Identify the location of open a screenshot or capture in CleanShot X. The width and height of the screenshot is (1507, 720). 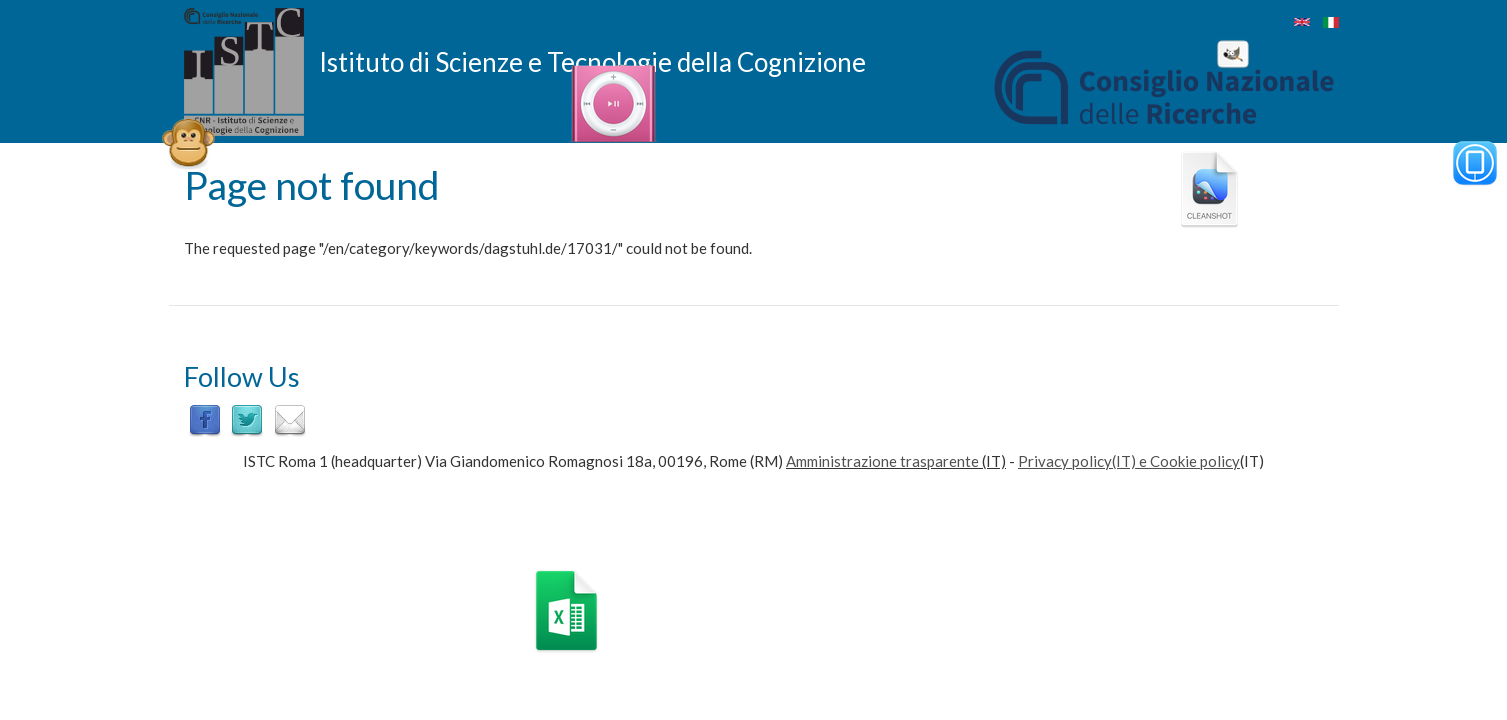
(1209, 188).